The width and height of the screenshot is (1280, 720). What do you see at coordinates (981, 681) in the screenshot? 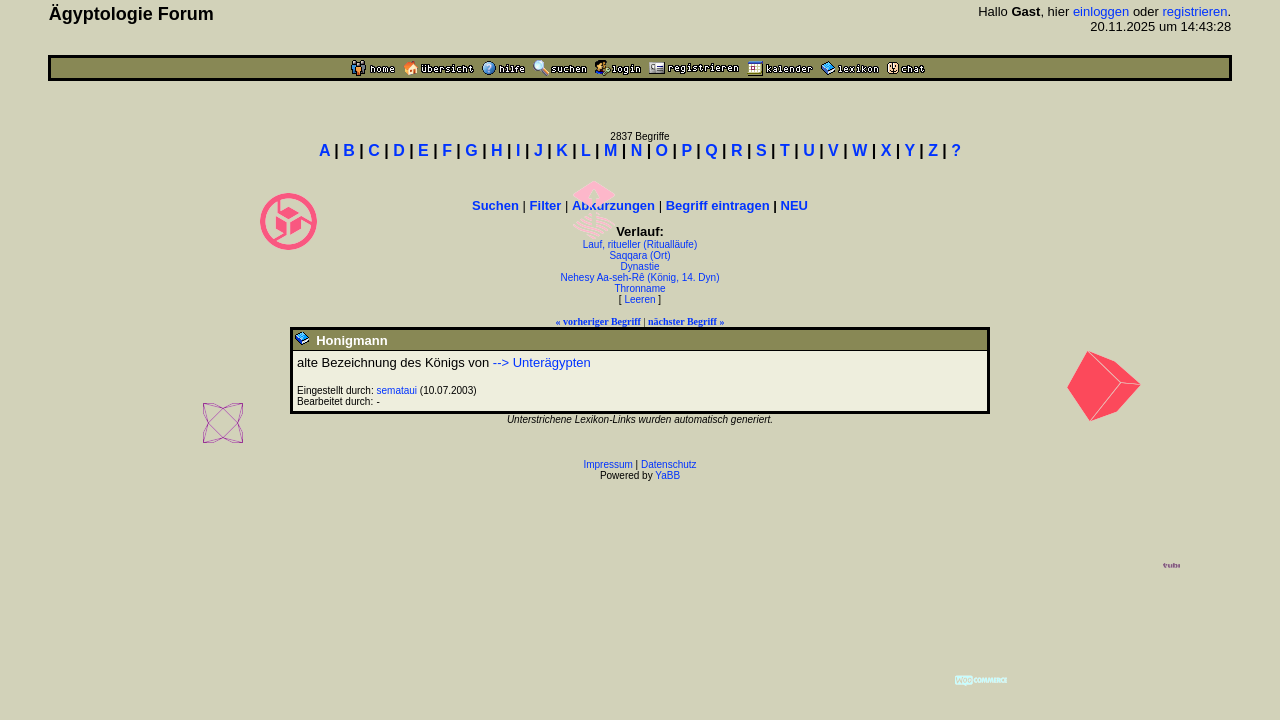
I see `access woocommerce store settings` at bounding box center [981, 681].